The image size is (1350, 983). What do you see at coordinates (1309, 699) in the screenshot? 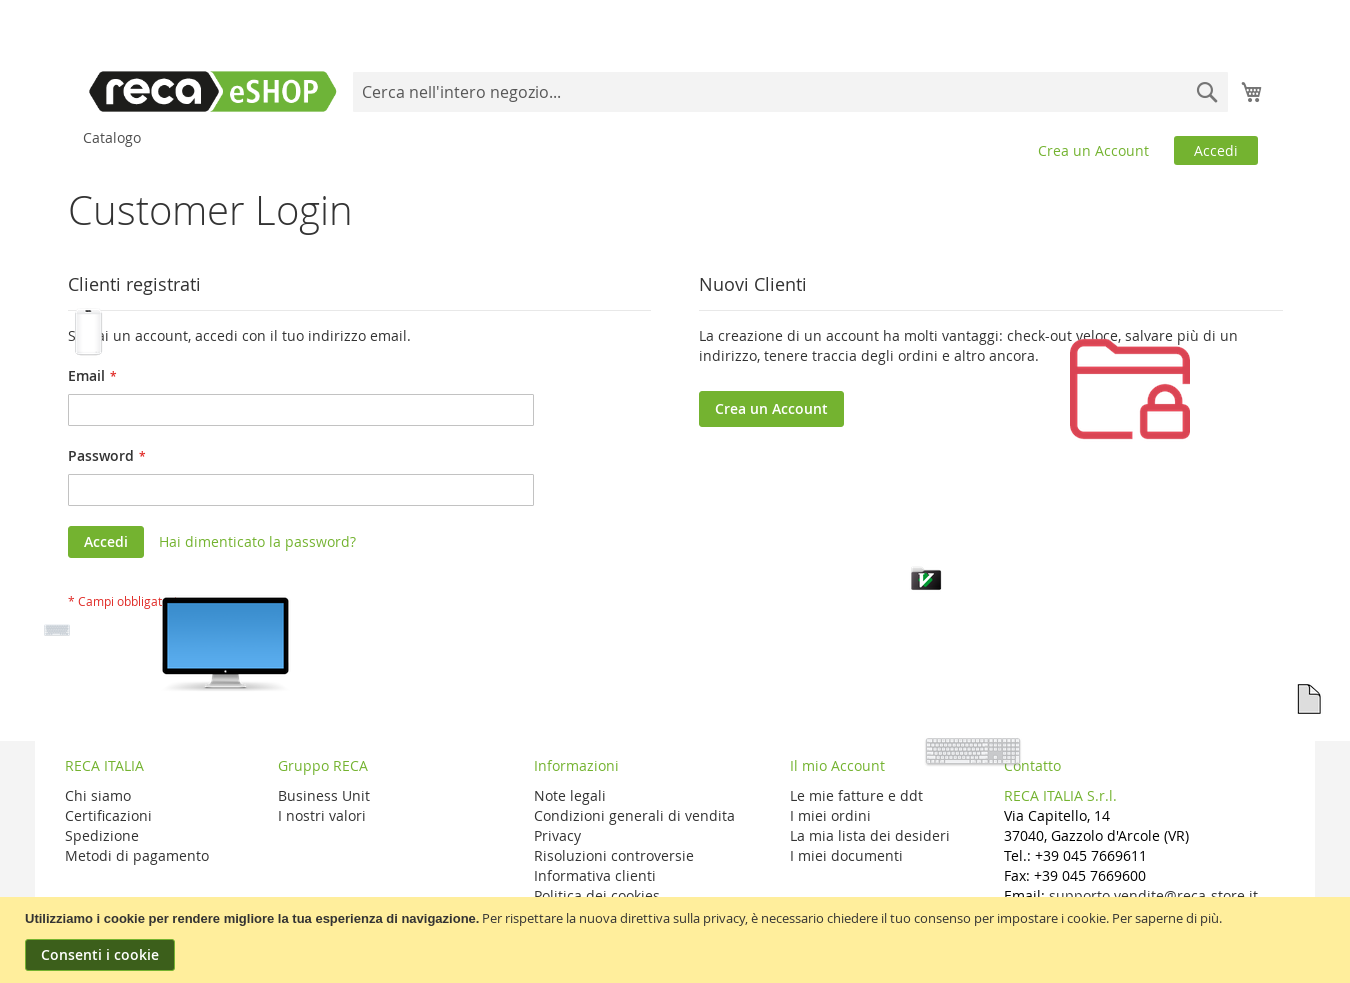
I see `generic file in sidebar navigation` at bounding box center [1309, 699].